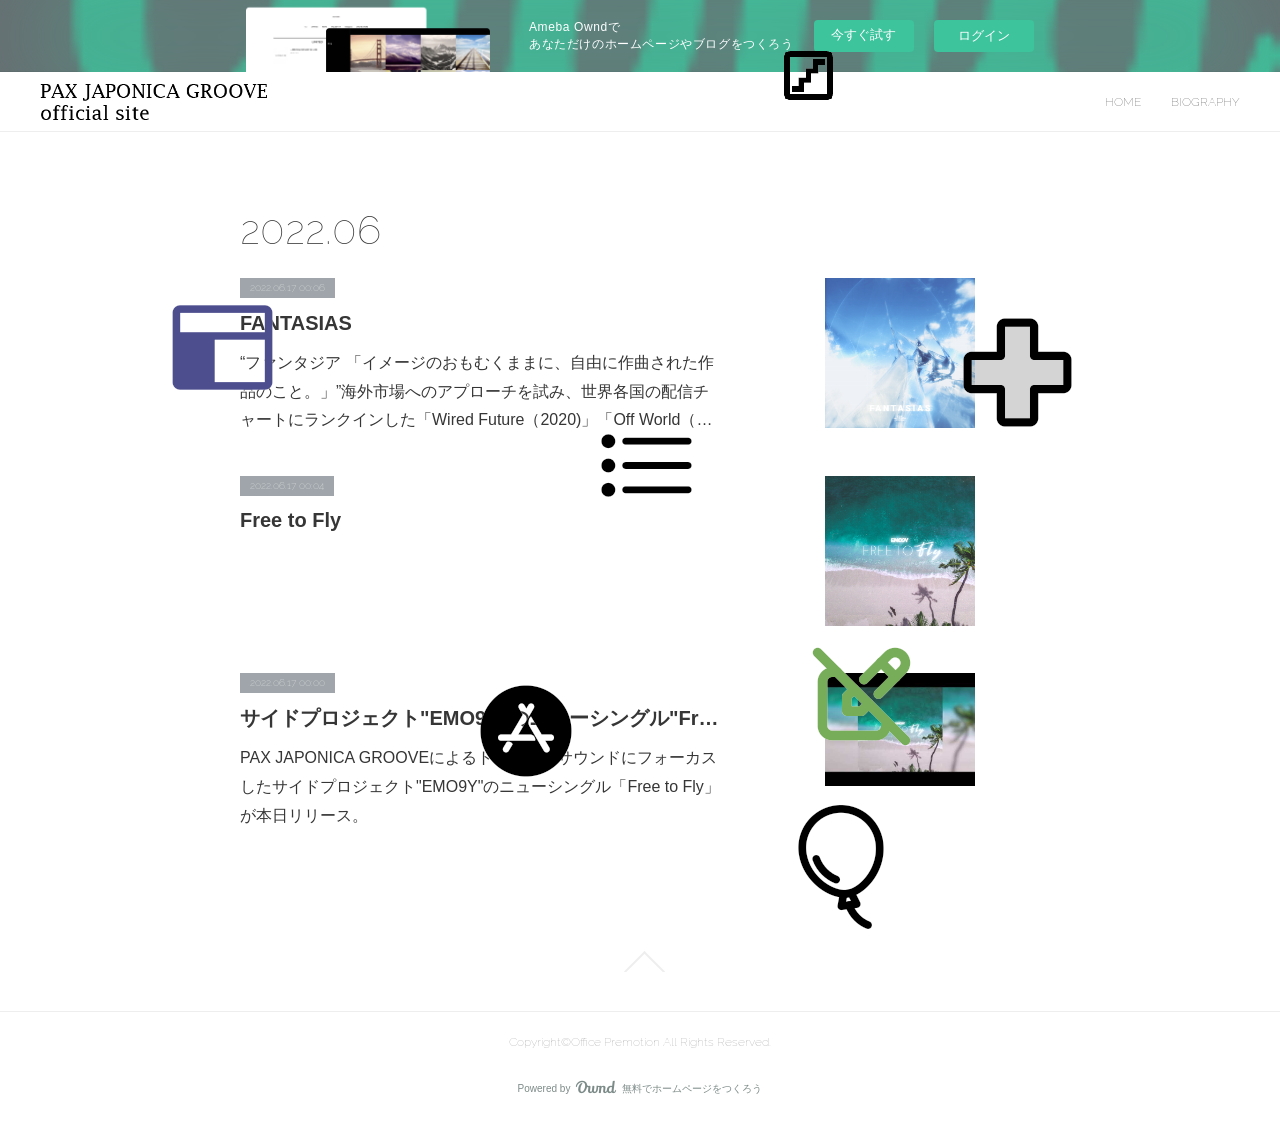  Describe the element at coordinates (646, 465) in the screenshot. I see `view list of items` at that location.